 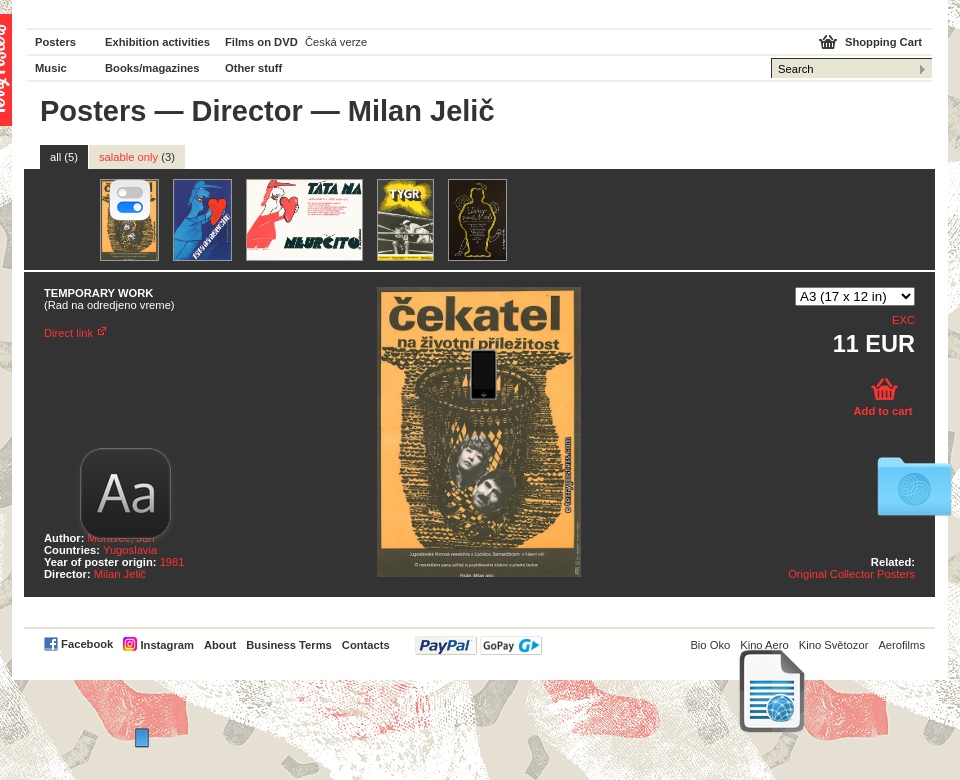 I want to click on open a web template document file, so click(x=772, y=691).